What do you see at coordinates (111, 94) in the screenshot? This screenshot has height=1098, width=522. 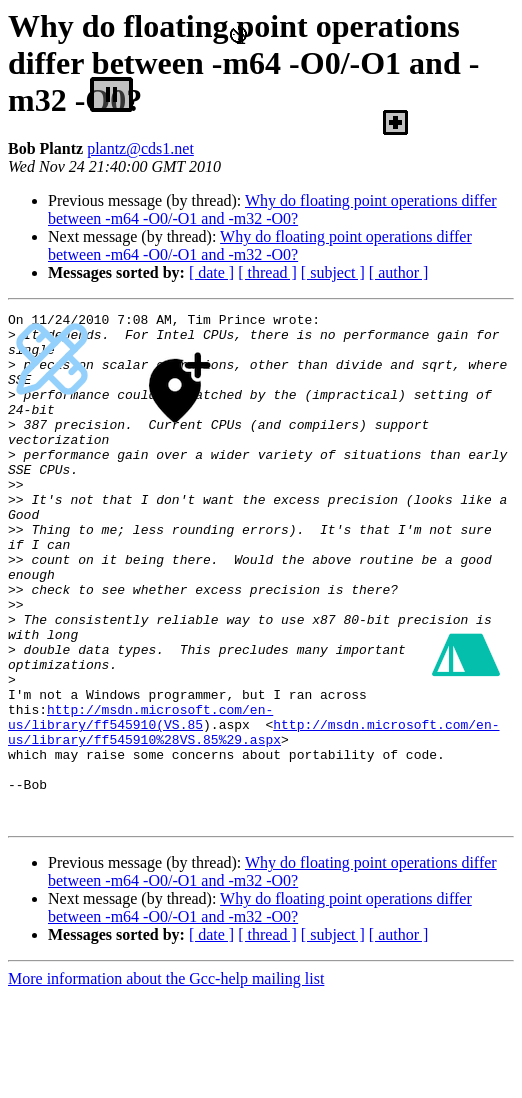 I see `pause an ongoing presentation` at bounding box center [111, 94].